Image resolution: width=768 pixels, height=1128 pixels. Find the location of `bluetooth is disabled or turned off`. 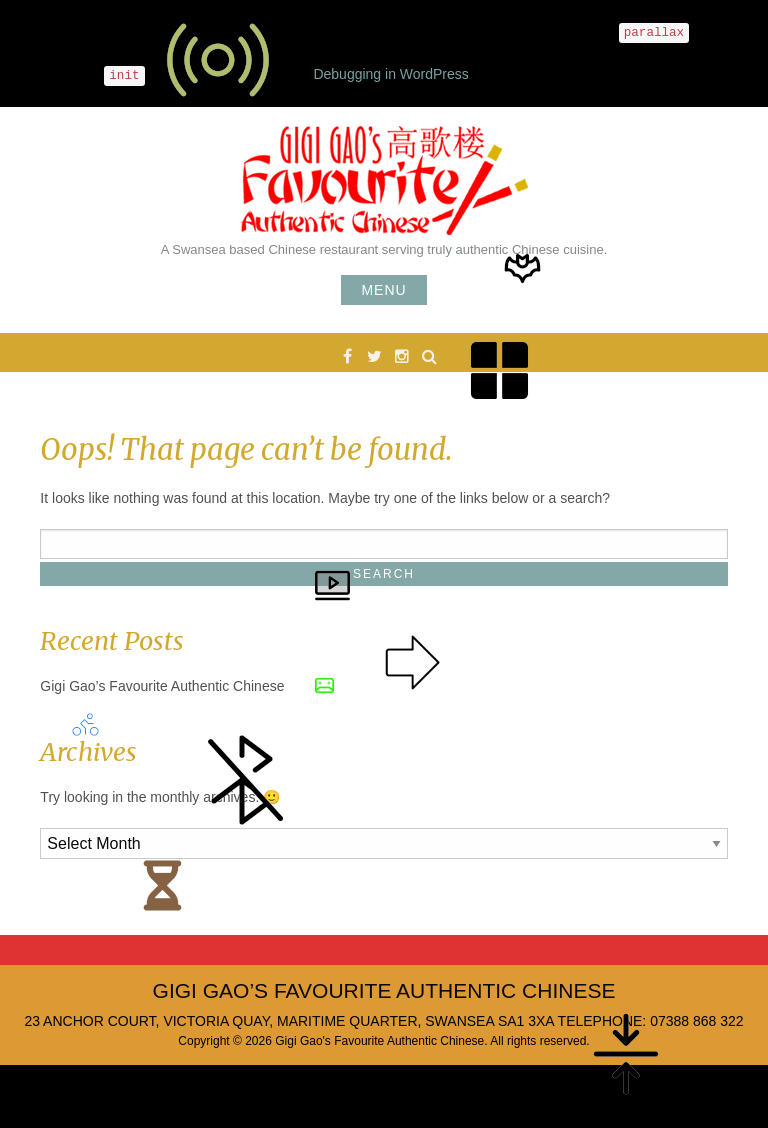

bluetooth is disabled or turned off is located at coordinates (242, 780).